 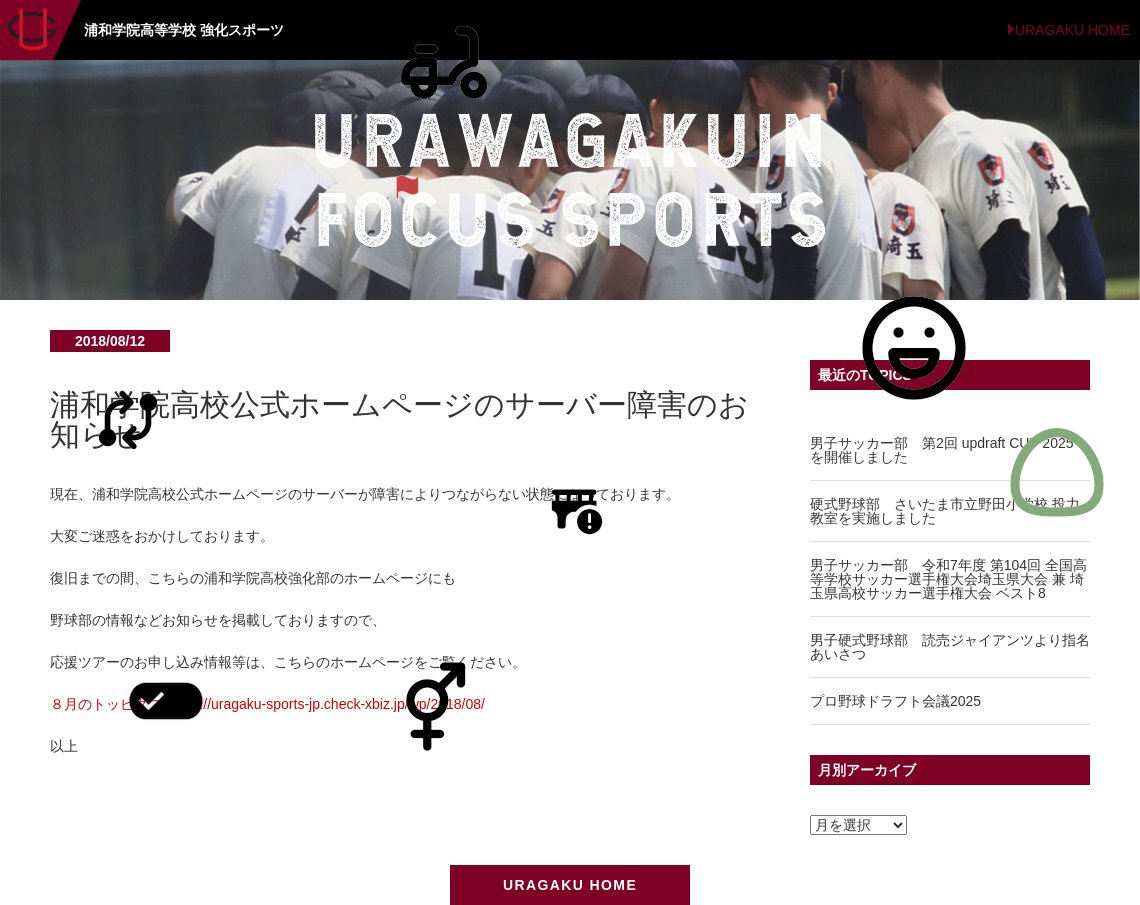 I want to click on toggle setting enabled or active, so click(x=166, y=701).